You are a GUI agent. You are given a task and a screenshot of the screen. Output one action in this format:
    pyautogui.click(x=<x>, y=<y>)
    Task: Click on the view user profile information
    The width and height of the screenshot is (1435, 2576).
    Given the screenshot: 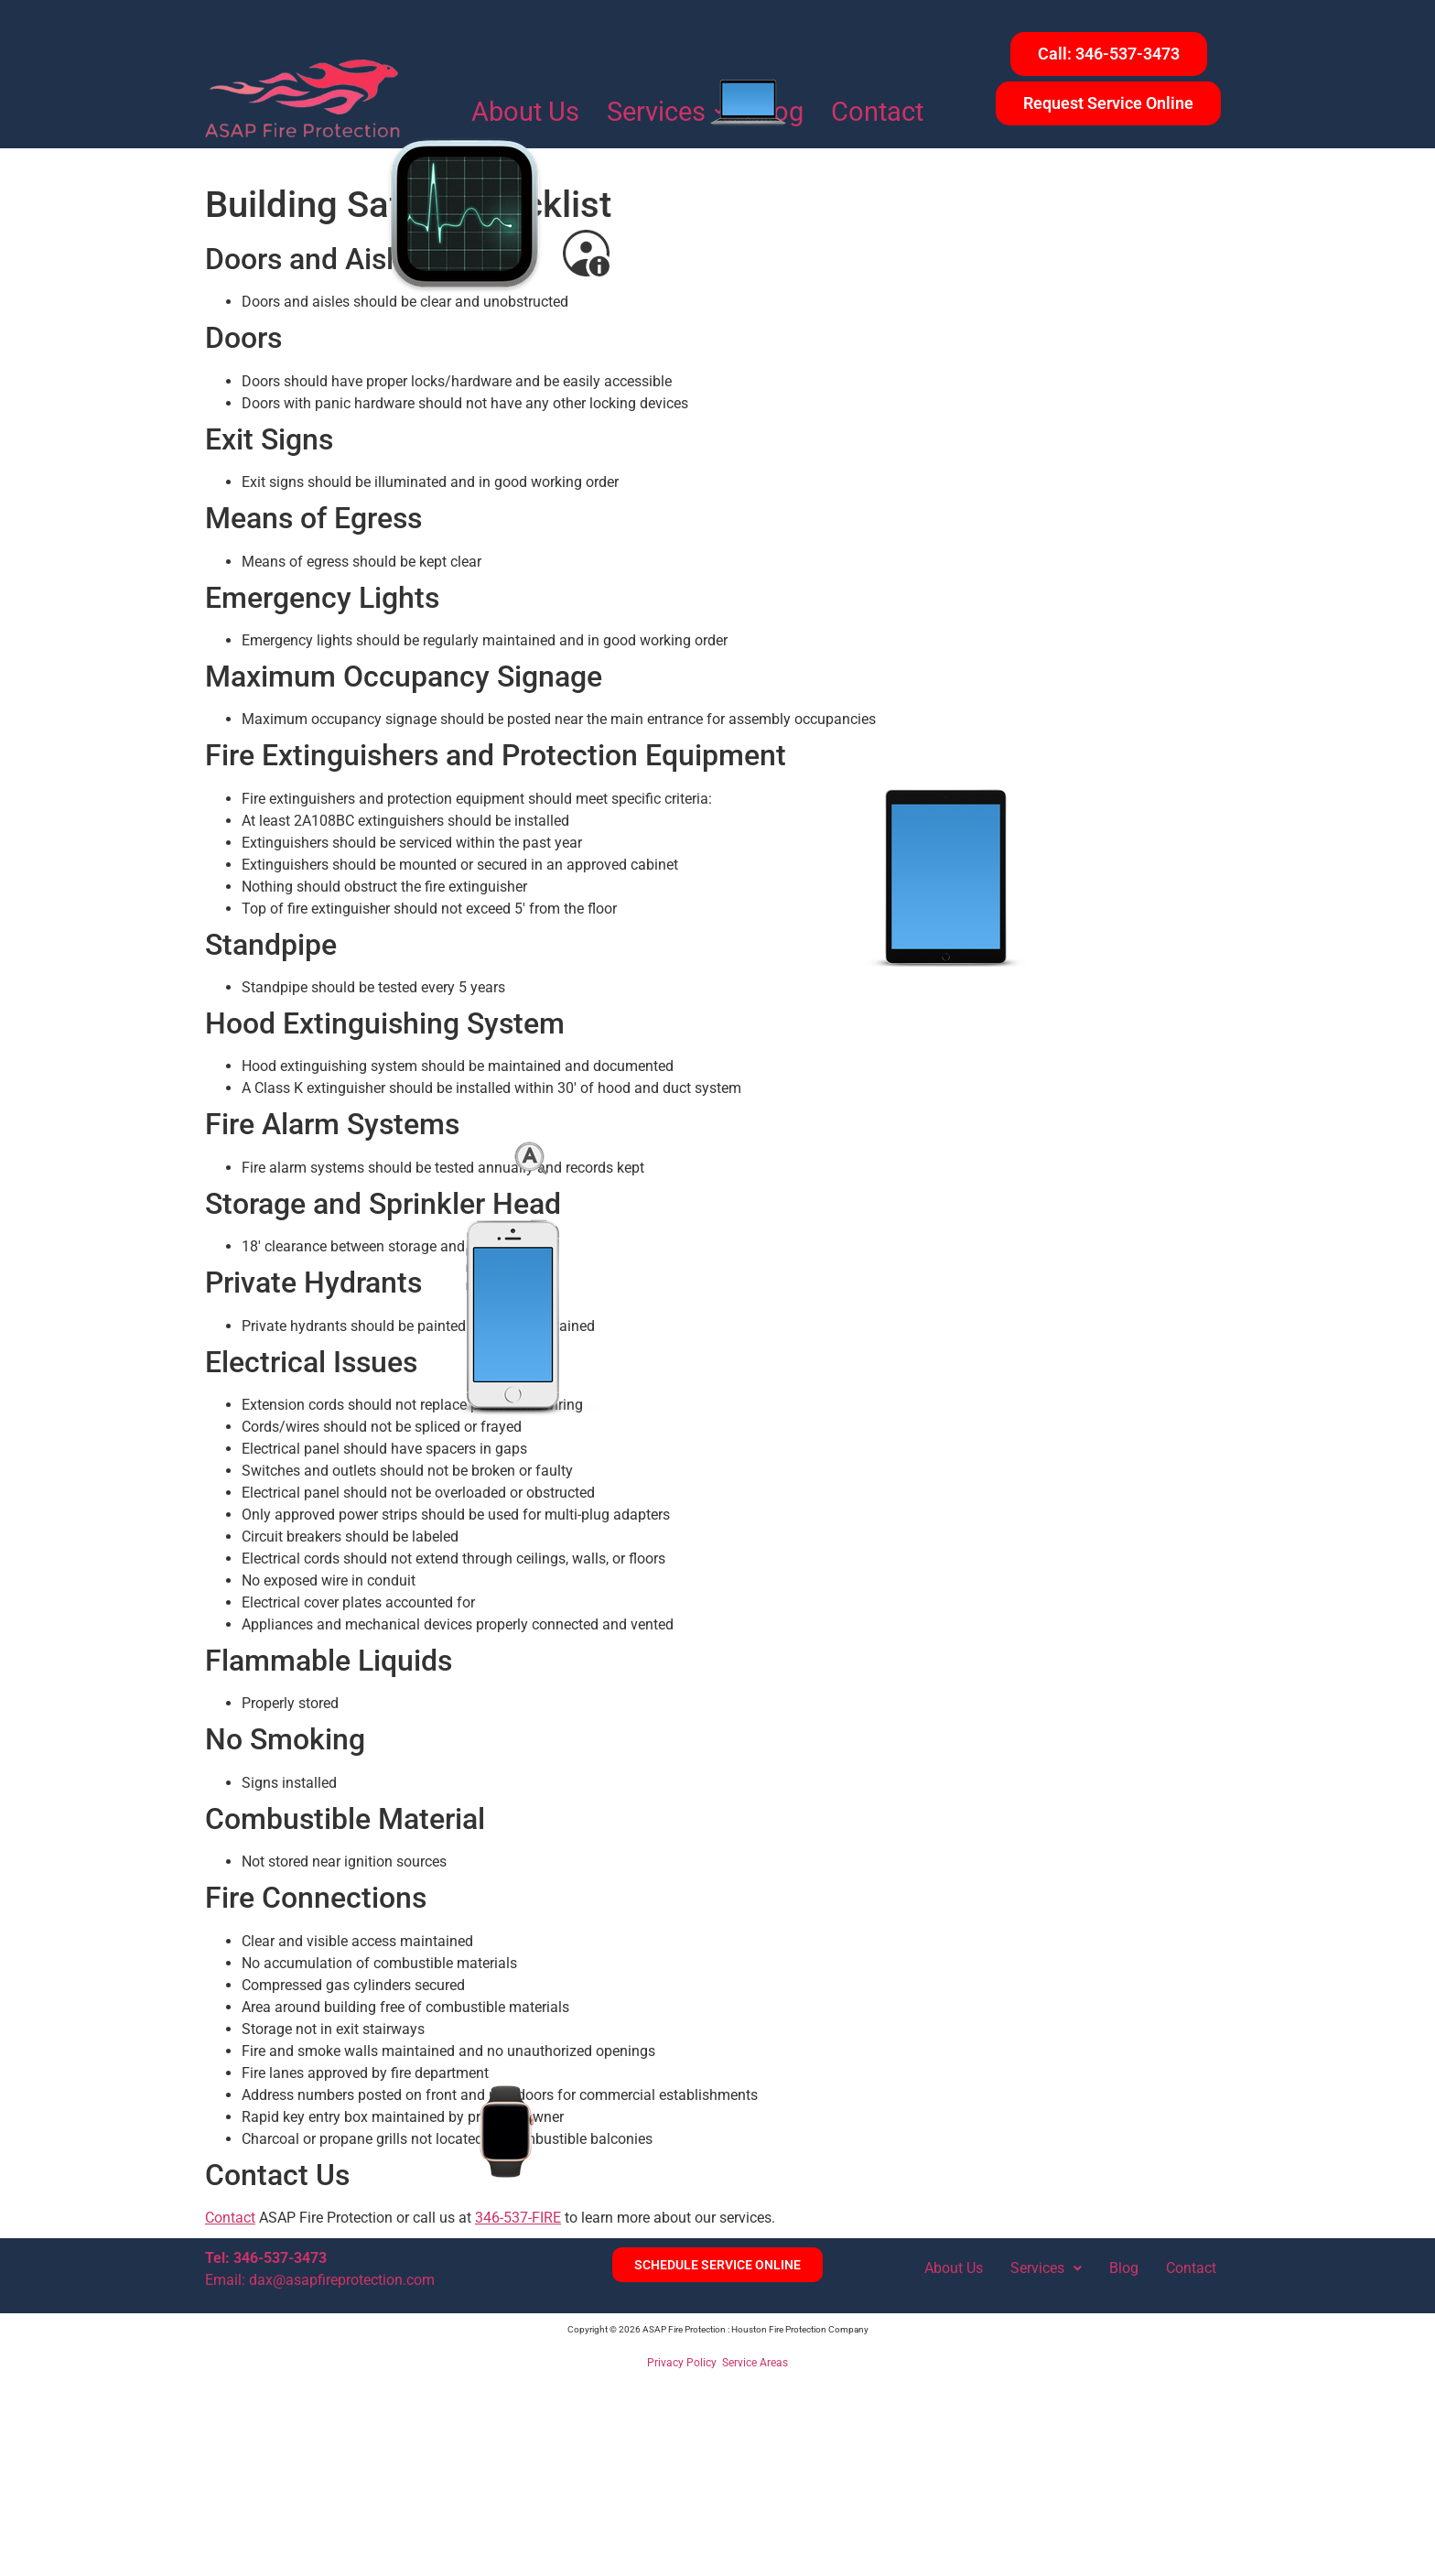 What is the action you would take?
    pyautogui.click(x=586, y=253)
    